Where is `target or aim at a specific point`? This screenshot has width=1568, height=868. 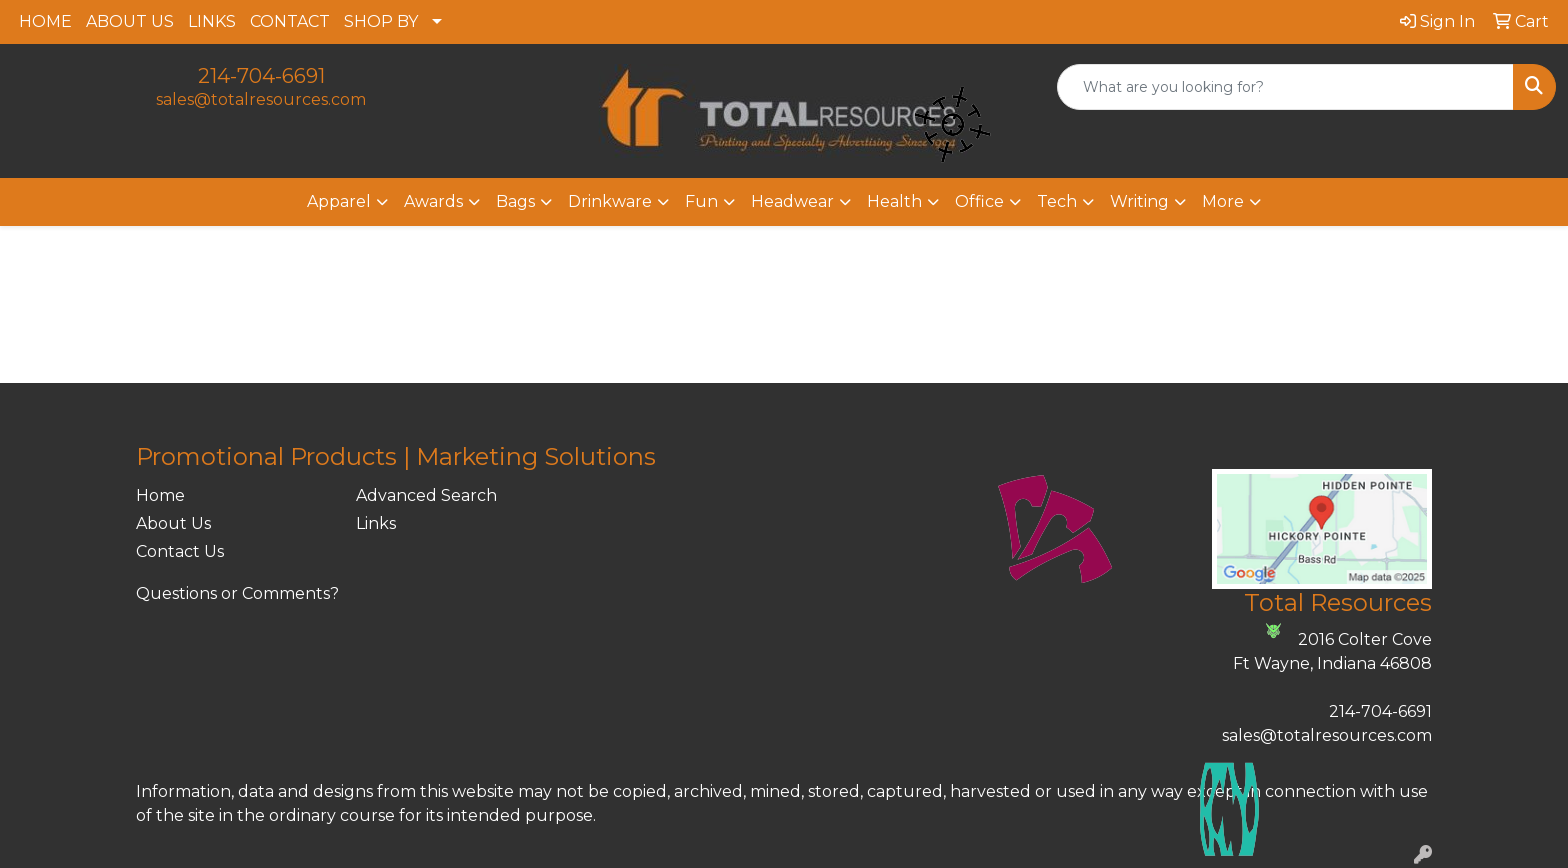 target or aim at a specific point is located at coordinates (952, 124).